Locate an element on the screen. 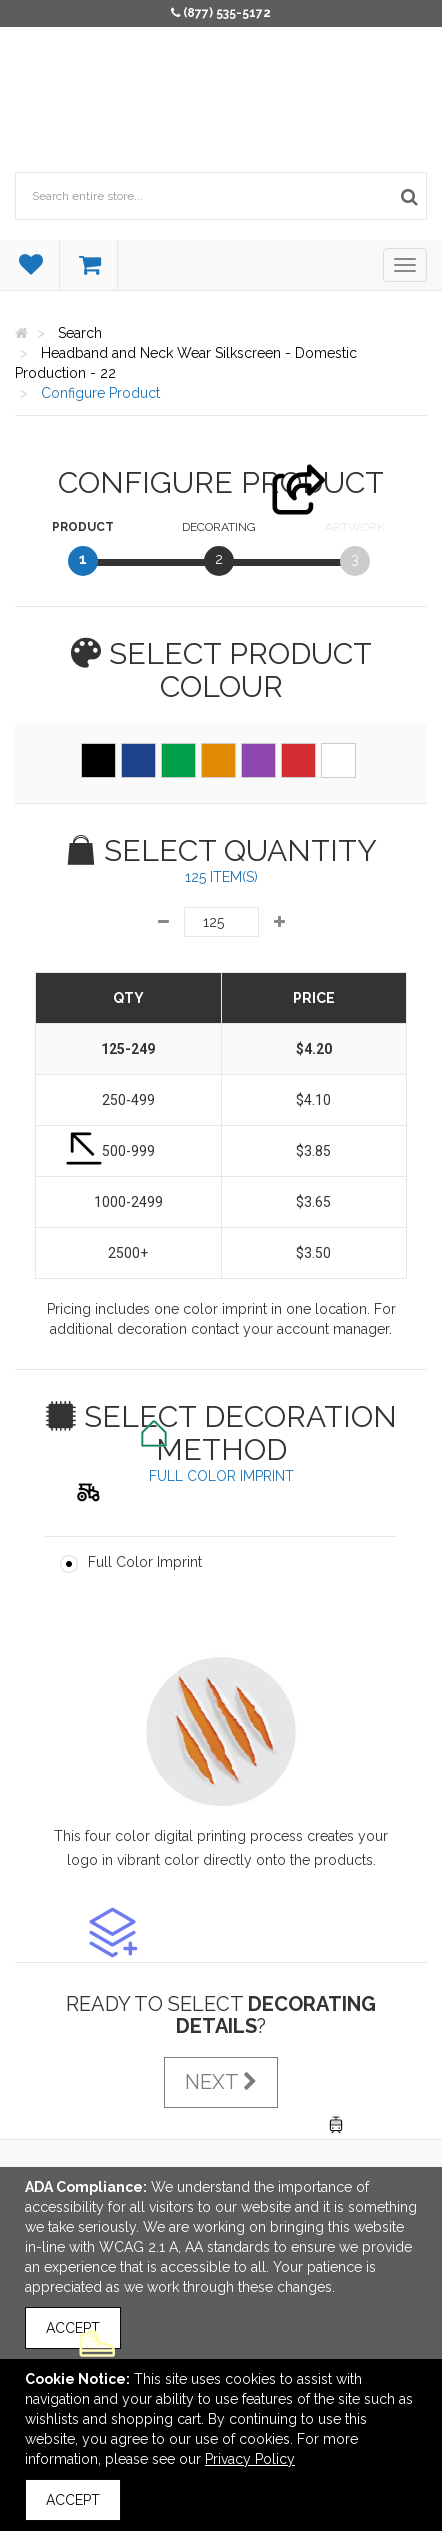 This screenshot has width=442, height=2531. add a new layer to the stack is located at coordinates (112, 1932).